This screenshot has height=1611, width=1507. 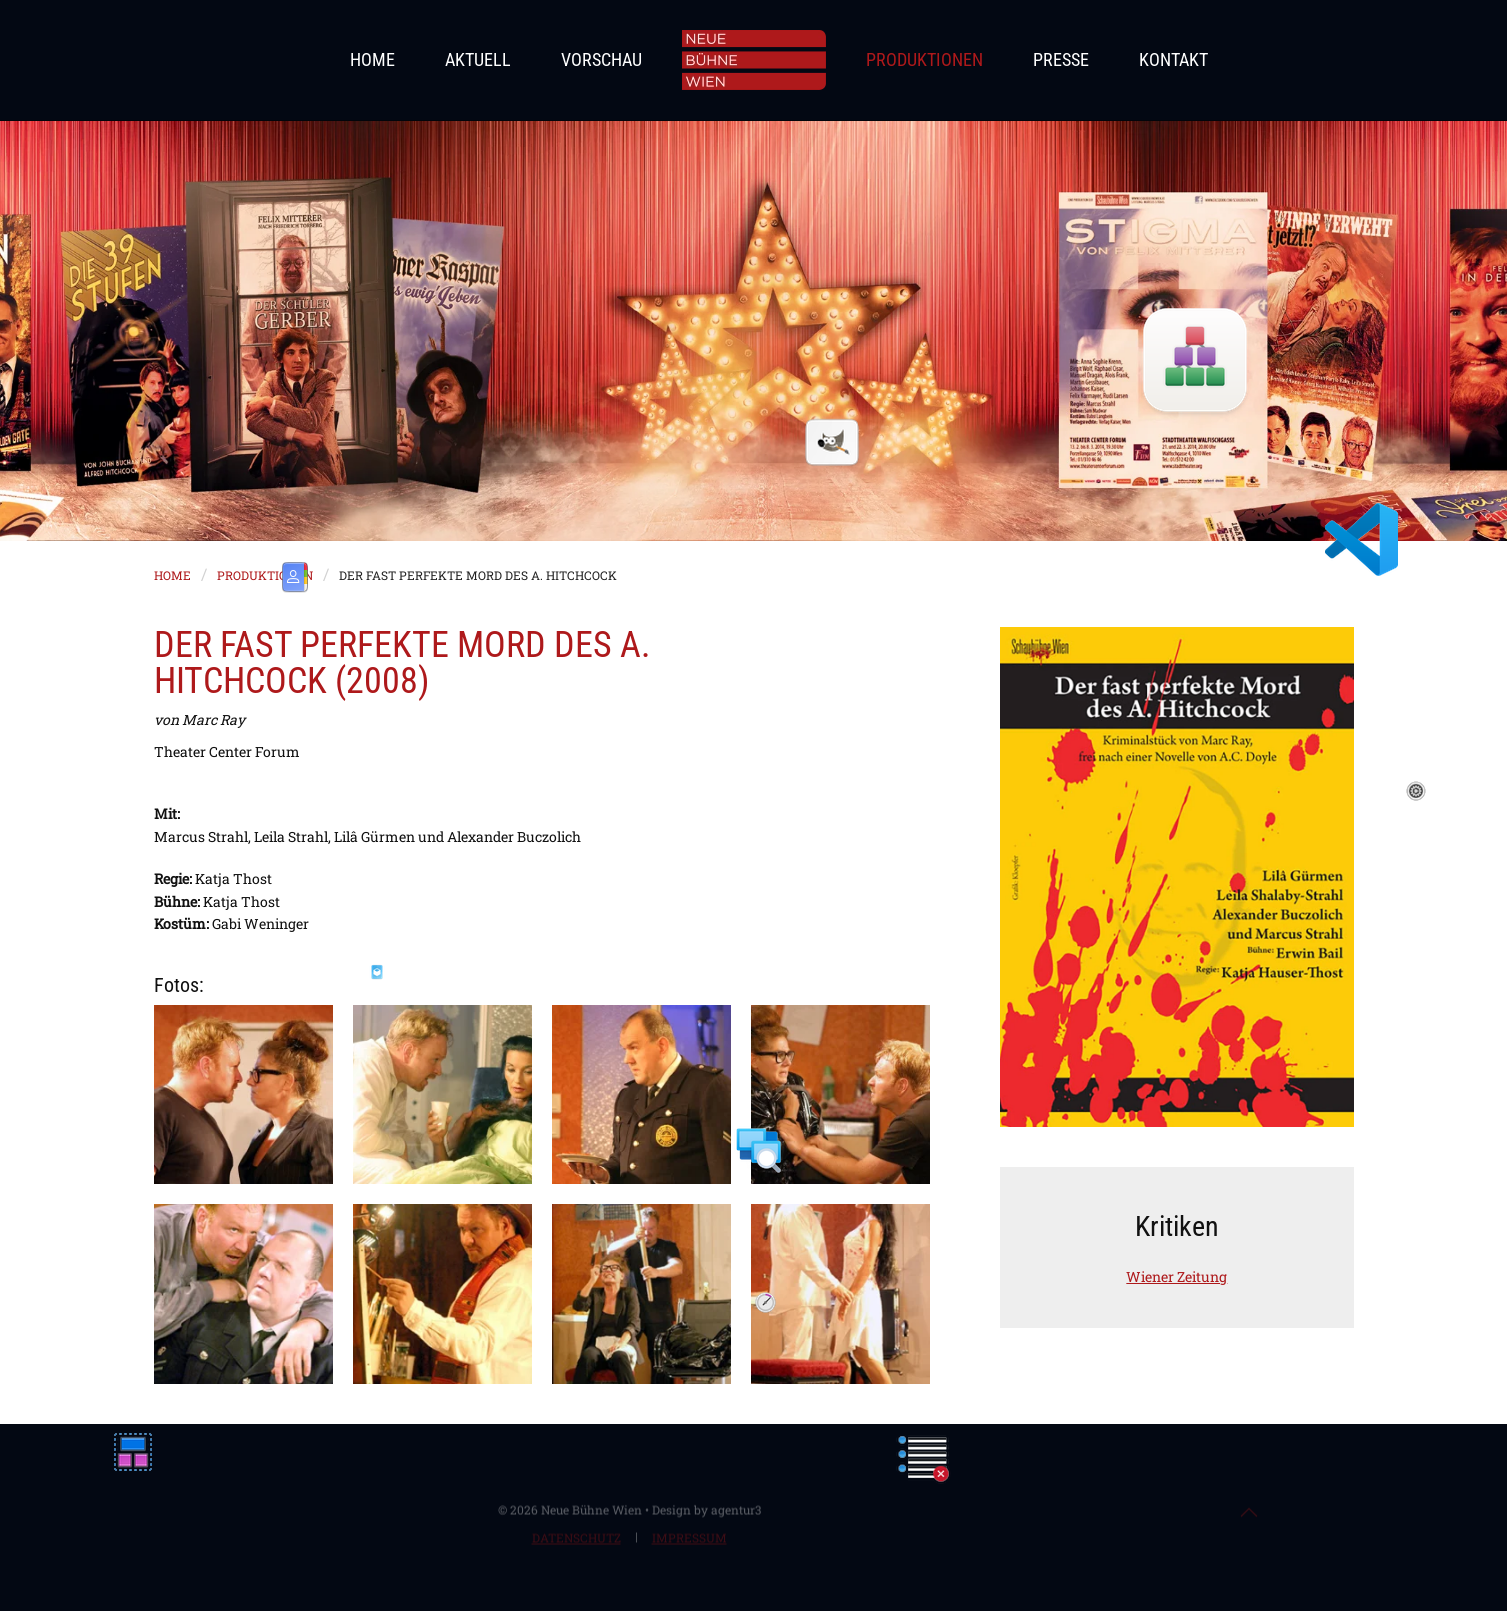 What do you see at coordinates (922, 1456) in the screenshot?
I see `remove an item from the list` at bounding box center [922, 1456].